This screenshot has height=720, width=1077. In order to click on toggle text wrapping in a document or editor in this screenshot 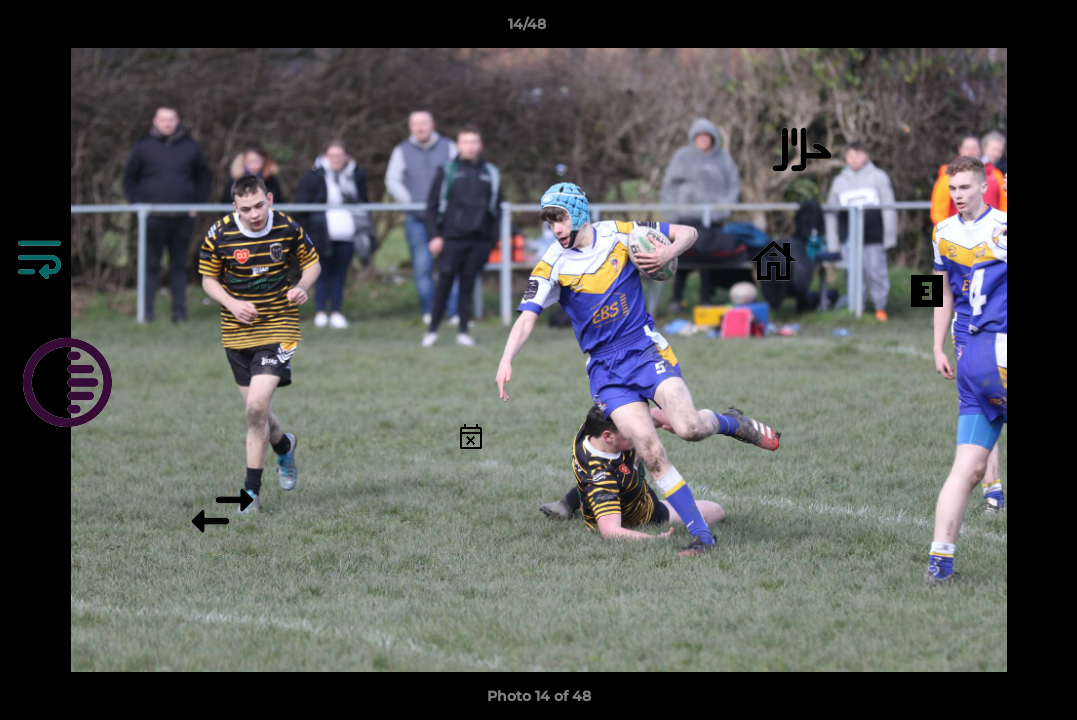, I will do `click(39, 257)`.